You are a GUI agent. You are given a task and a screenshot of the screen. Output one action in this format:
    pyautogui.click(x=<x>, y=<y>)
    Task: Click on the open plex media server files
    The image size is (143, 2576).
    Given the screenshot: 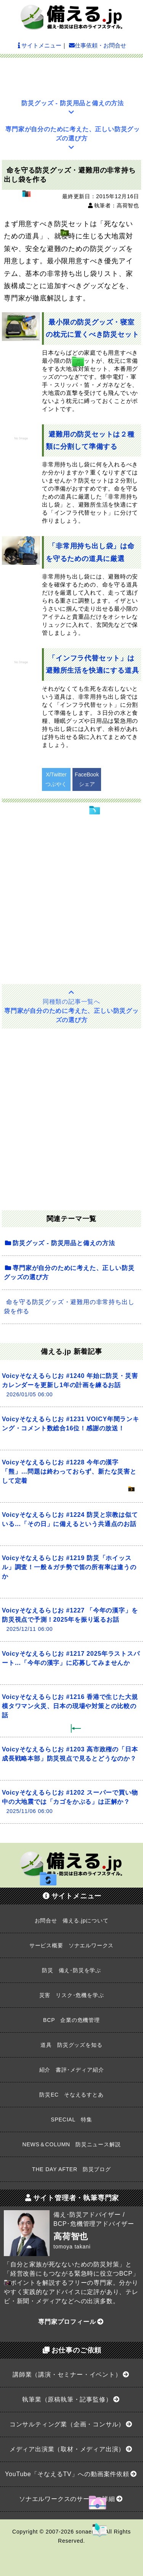 What is the action you would take?
    pyautogui.click(x=131, y=1489)
    